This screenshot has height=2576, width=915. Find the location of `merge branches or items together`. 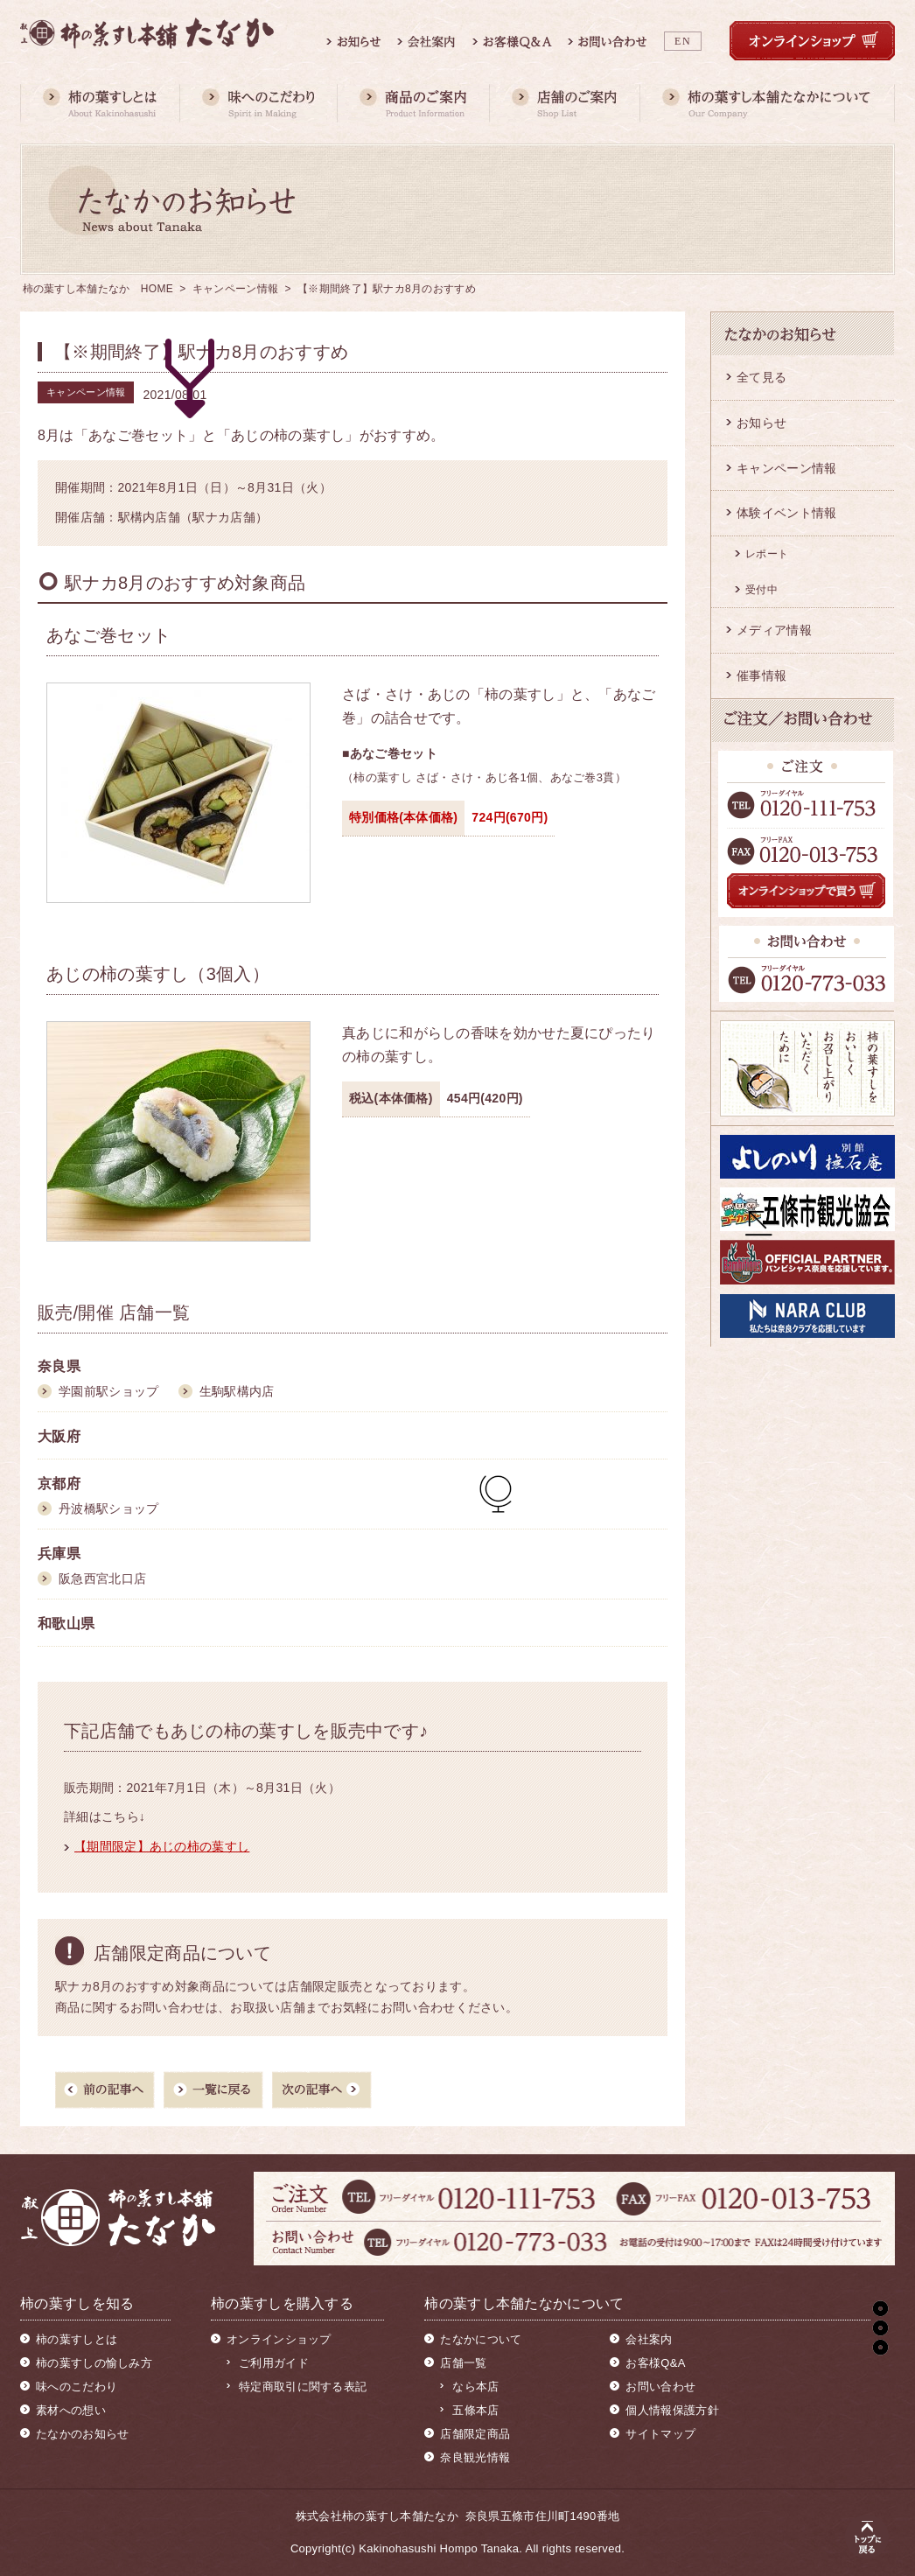

merge branches or items together is located at coordinates (190, 375).